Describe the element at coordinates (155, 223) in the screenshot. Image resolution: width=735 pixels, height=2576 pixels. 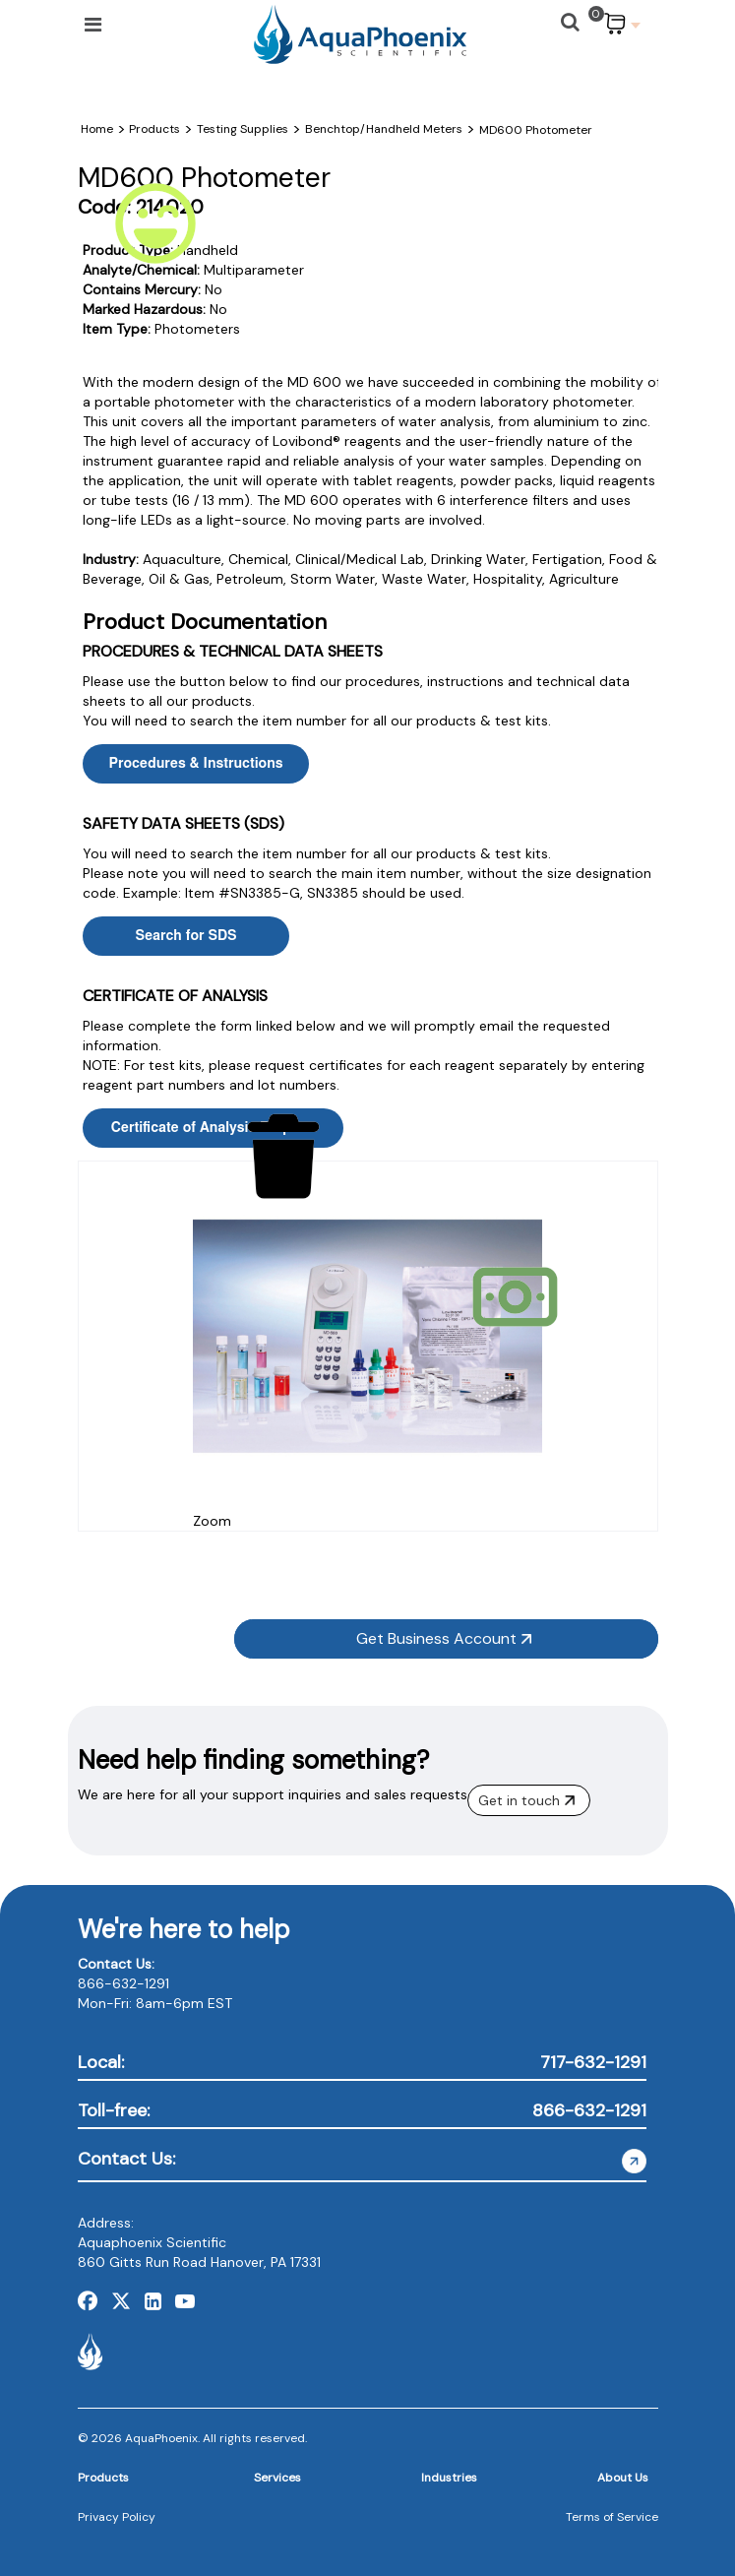
I see `add a playful reaction to a message` at that location.